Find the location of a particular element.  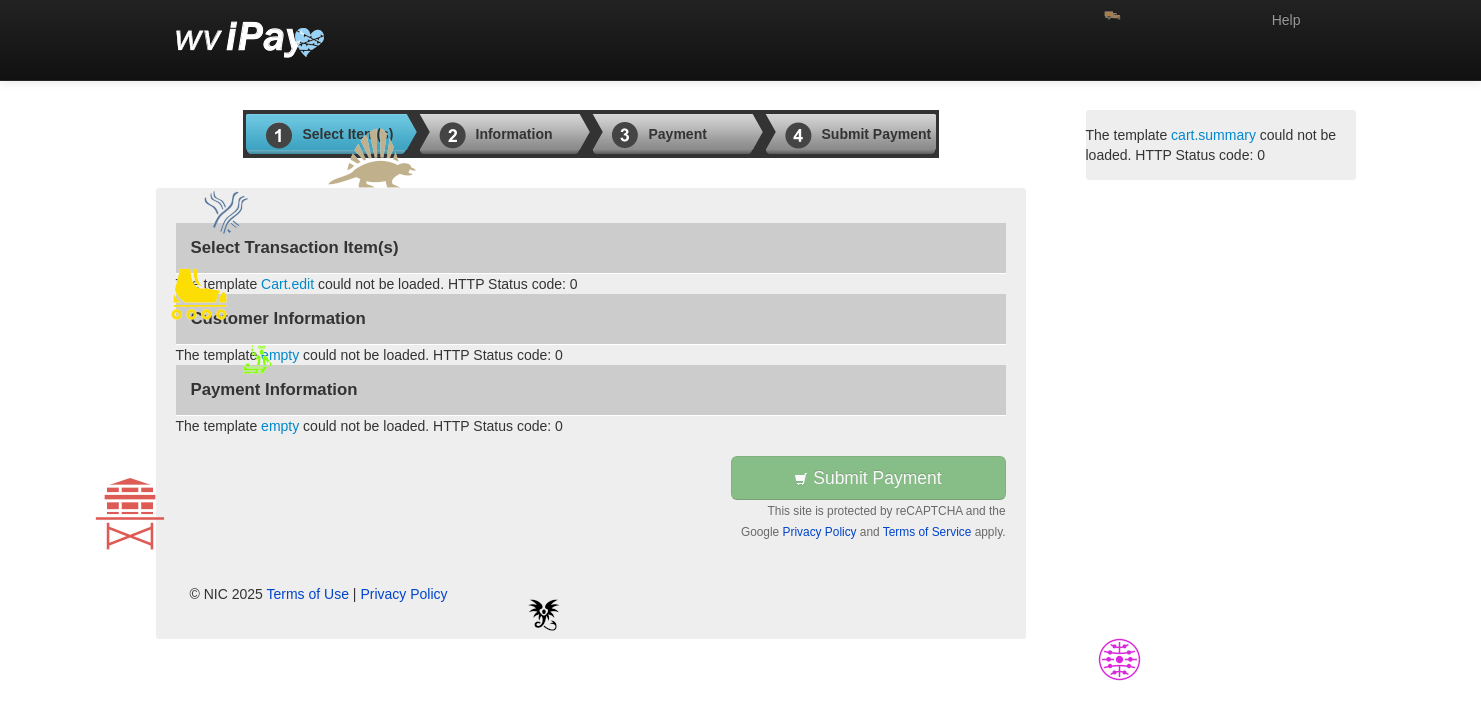

food item indicator in a cooking or recipe game is located at coordinates (226, 212).